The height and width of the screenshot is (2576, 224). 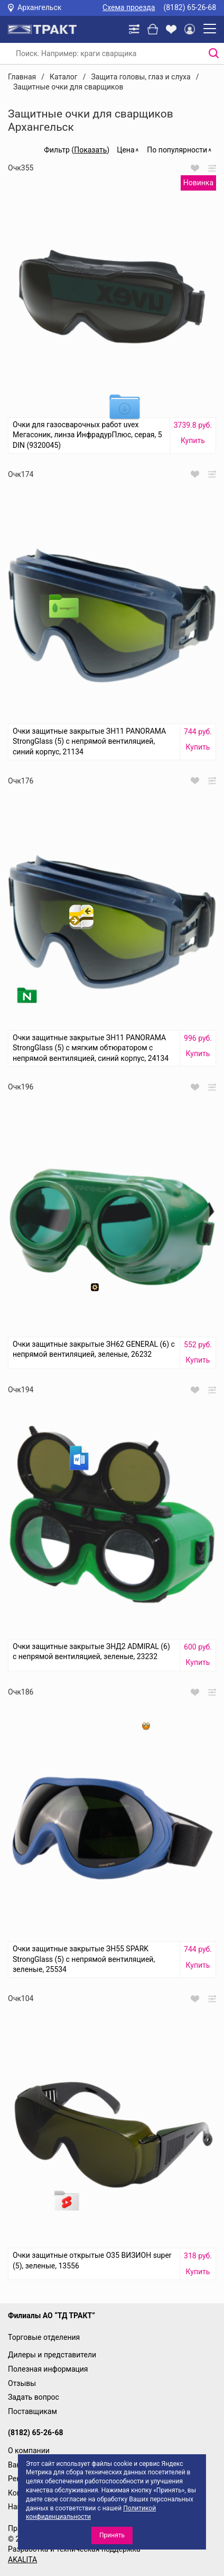 I want to click on open diffuse app for file comparison, so click(x=81, y=917).